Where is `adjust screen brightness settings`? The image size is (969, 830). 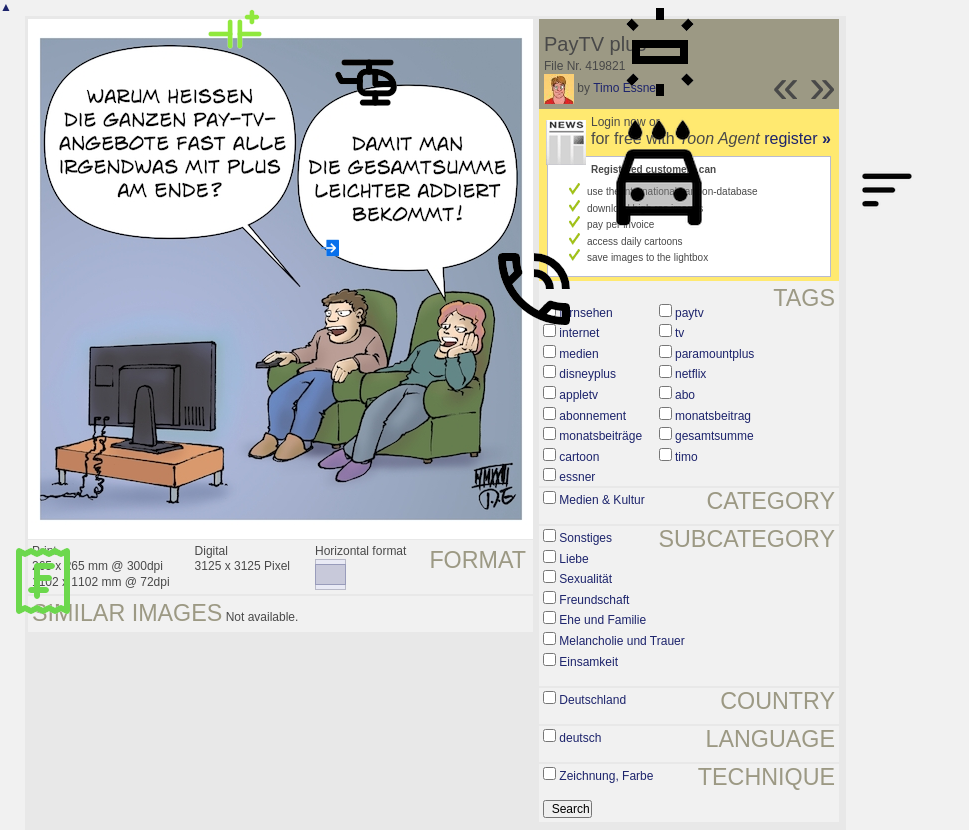 adjust screen brightness settings is located at coordinates (660, 52).